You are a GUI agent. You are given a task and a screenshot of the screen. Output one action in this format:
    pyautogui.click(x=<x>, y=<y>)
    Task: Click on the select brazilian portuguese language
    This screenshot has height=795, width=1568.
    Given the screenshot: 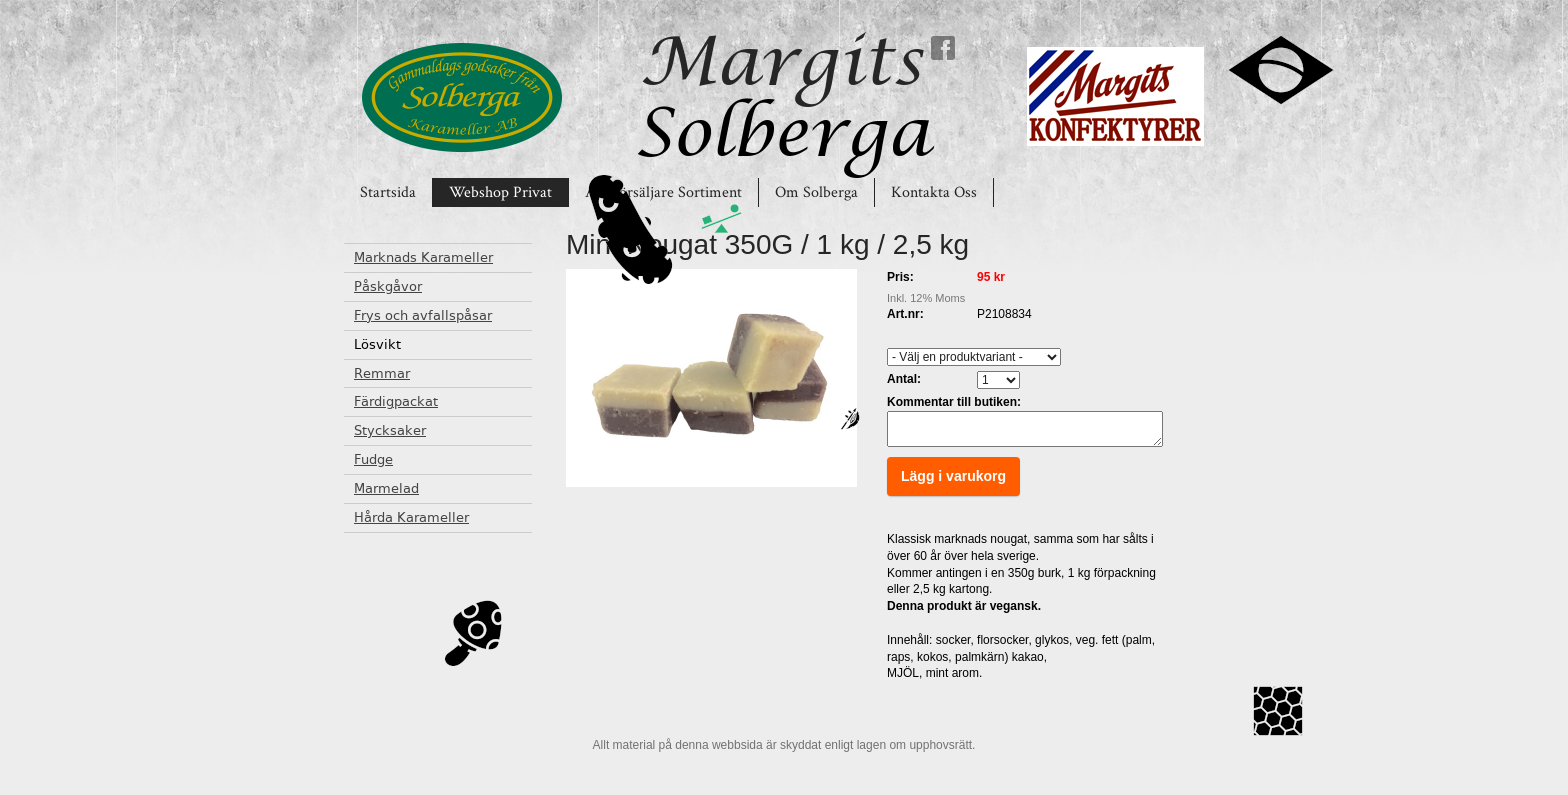 What is the action you would take?
    pyautogui.click(x=1281, y=70)
    